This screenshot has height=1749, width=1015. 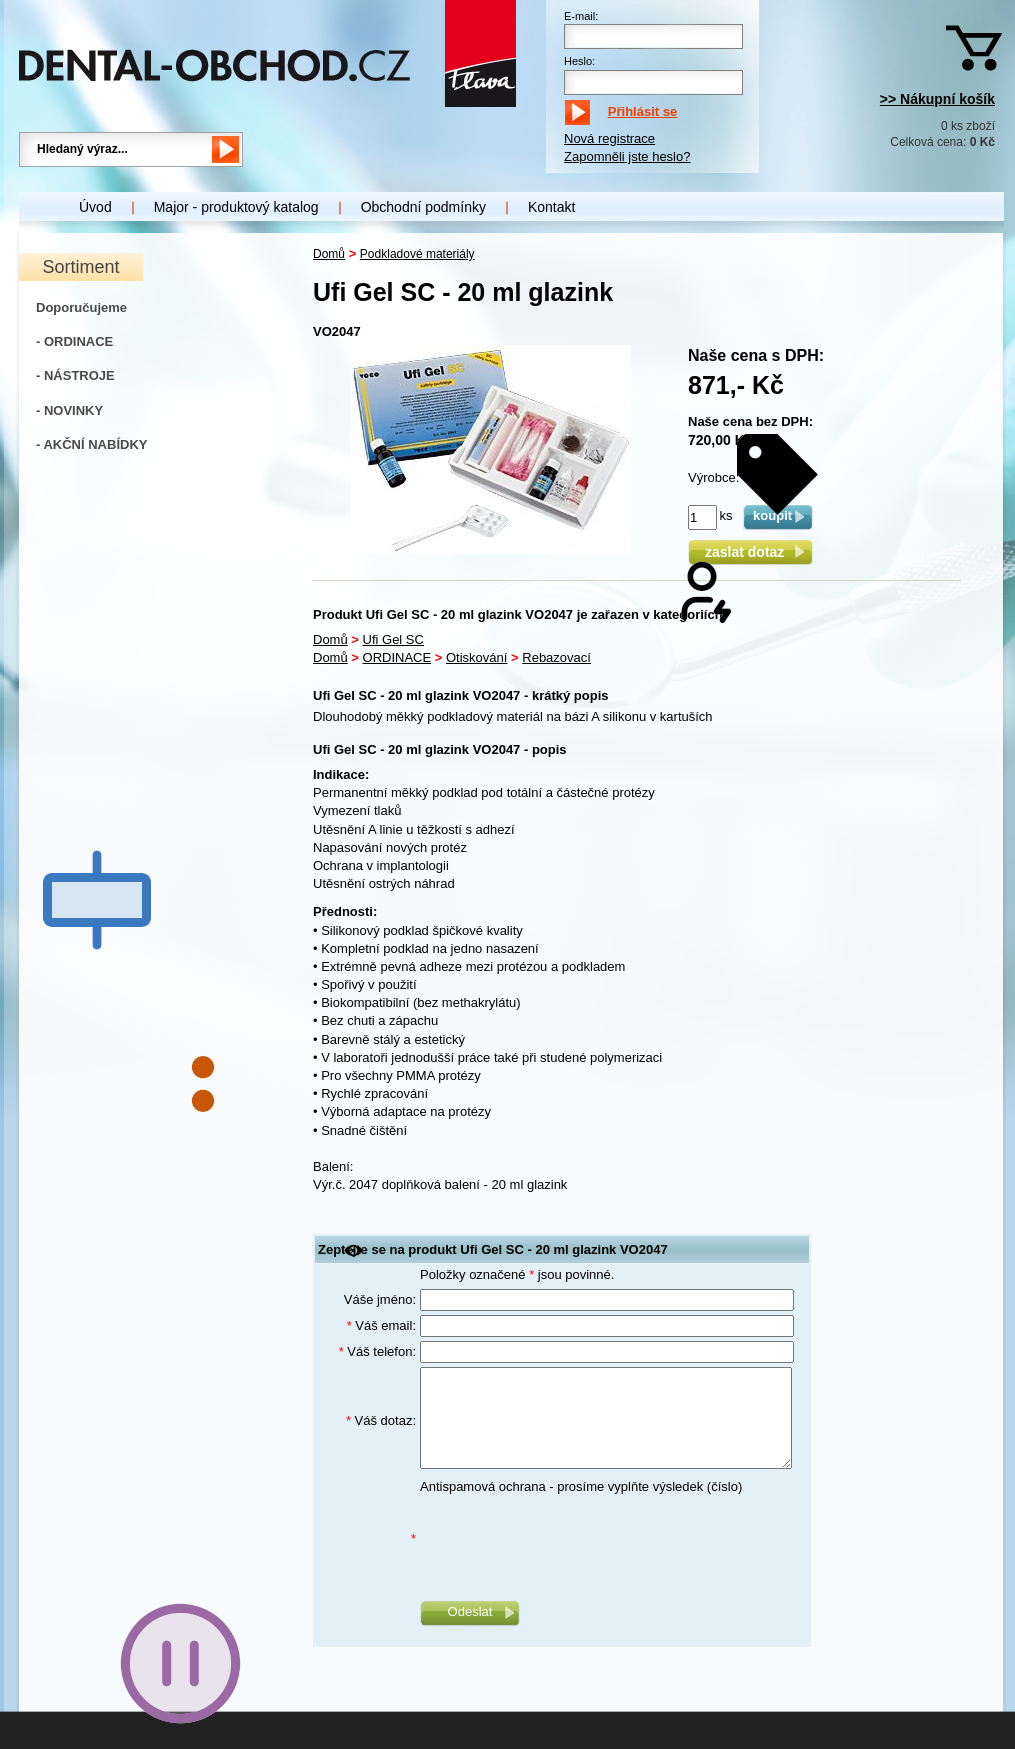 I want to click on user account with quick actions, so click(x=702, y=591).